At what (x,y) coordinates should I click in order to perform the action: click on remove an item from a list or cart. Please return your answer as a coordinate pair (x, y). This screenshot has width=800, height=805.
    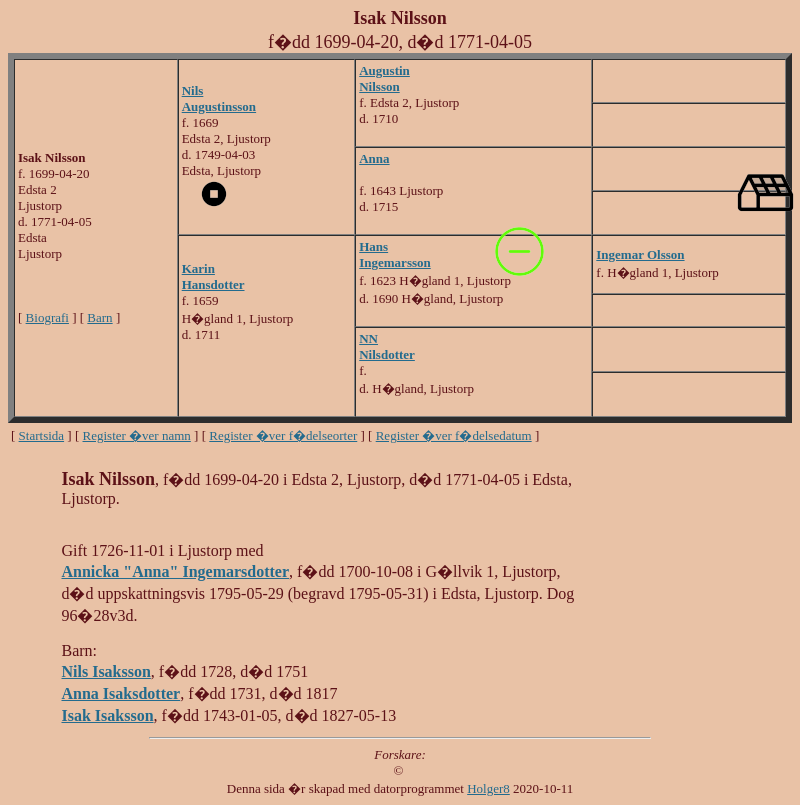
    Looking at the image, I should click on (519, 251).